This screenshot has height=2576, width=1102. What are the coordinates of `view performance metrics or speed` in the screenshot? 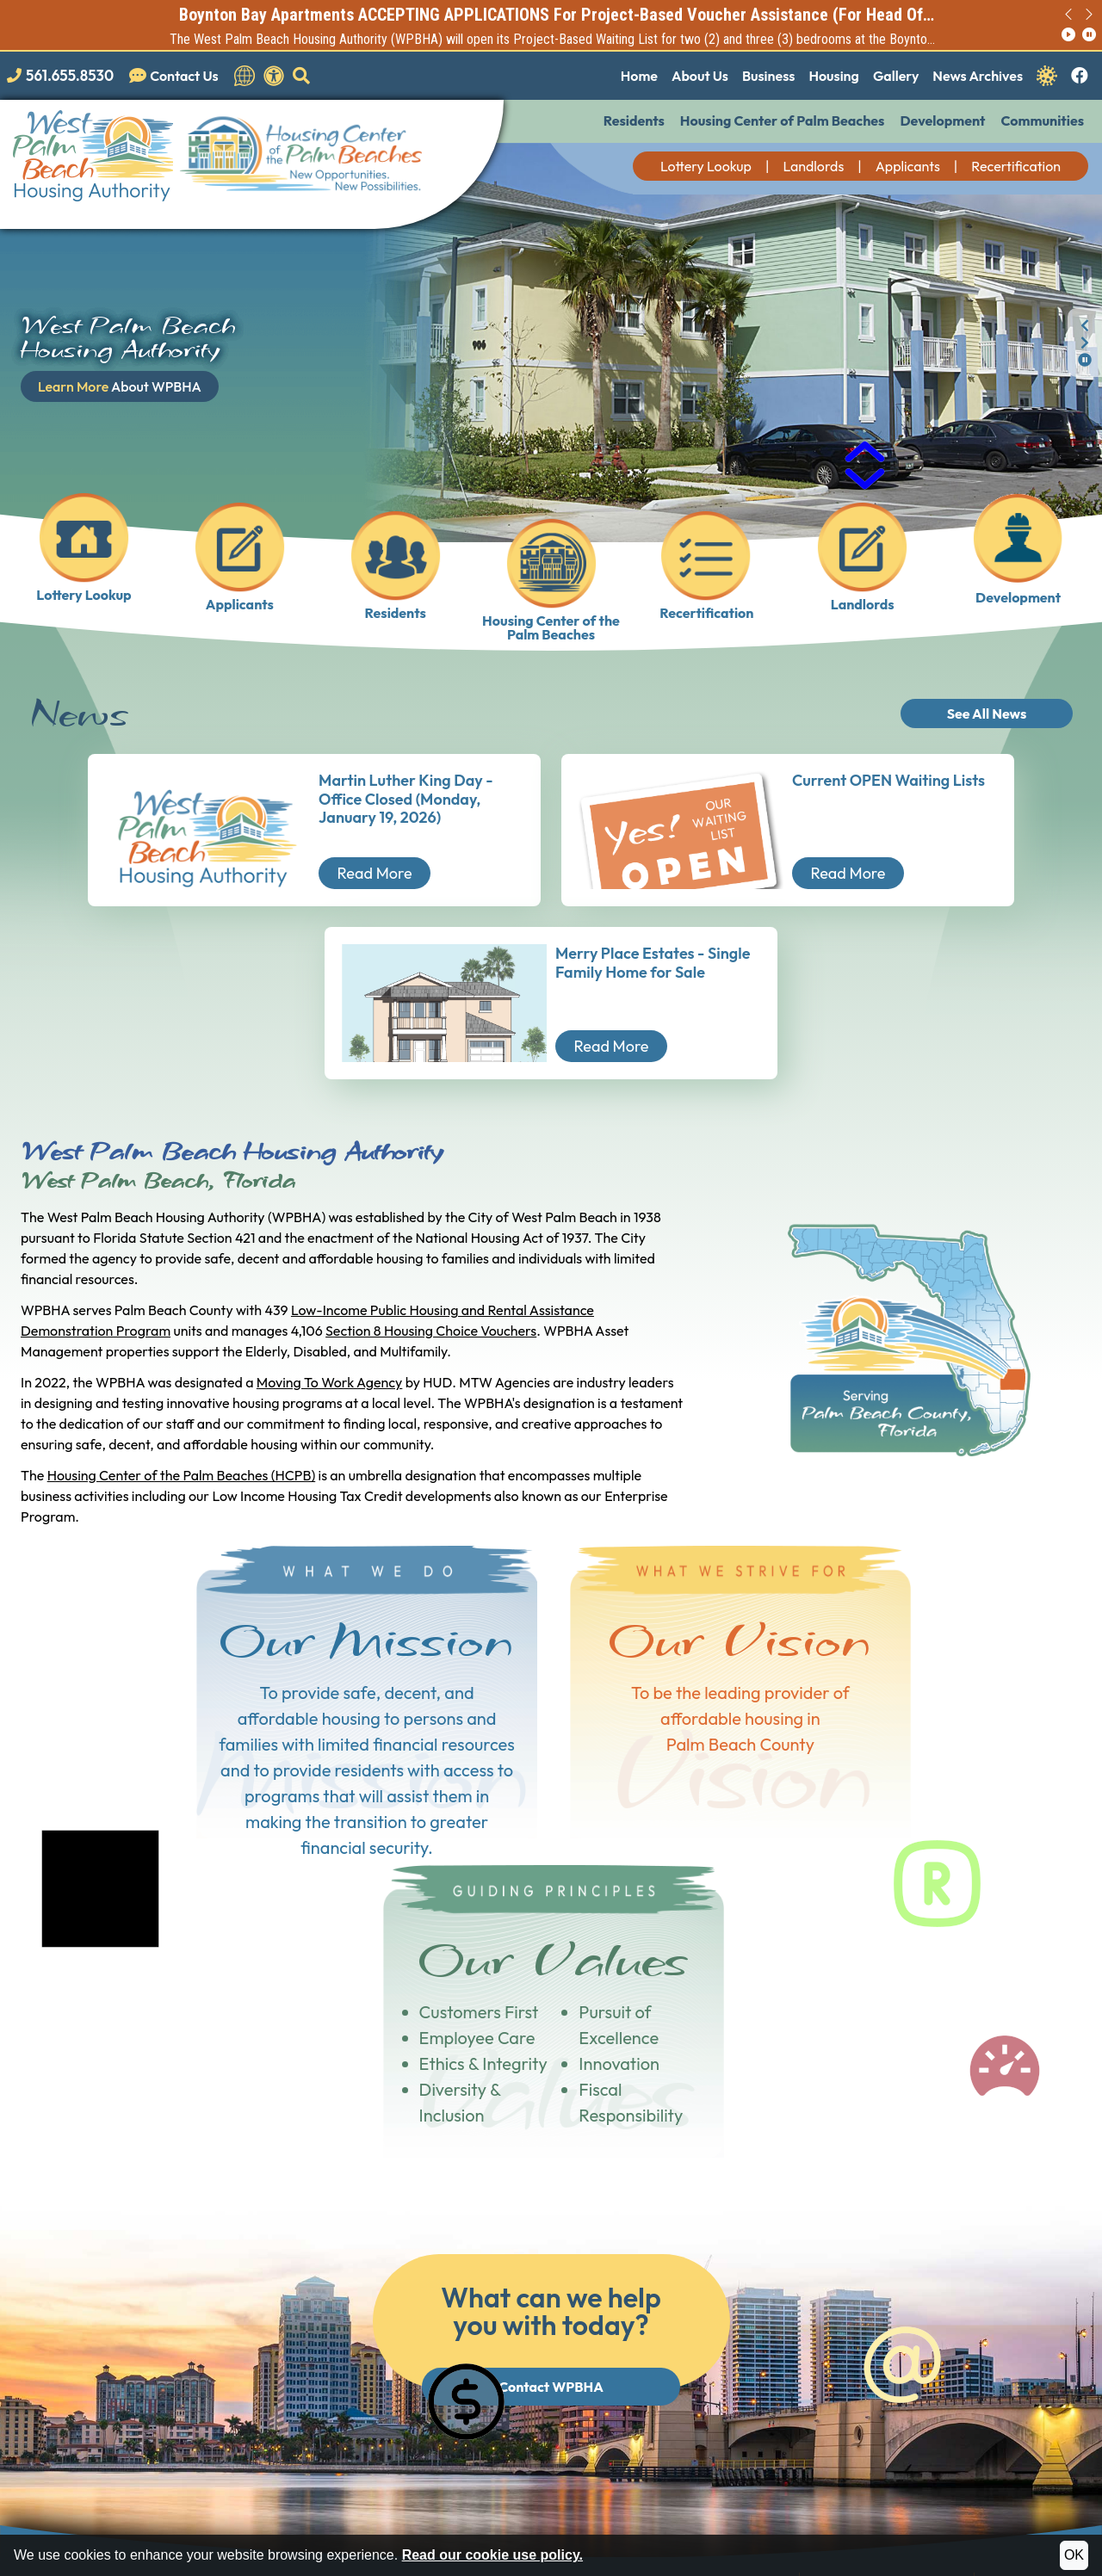 It's located at (1005, 2066).